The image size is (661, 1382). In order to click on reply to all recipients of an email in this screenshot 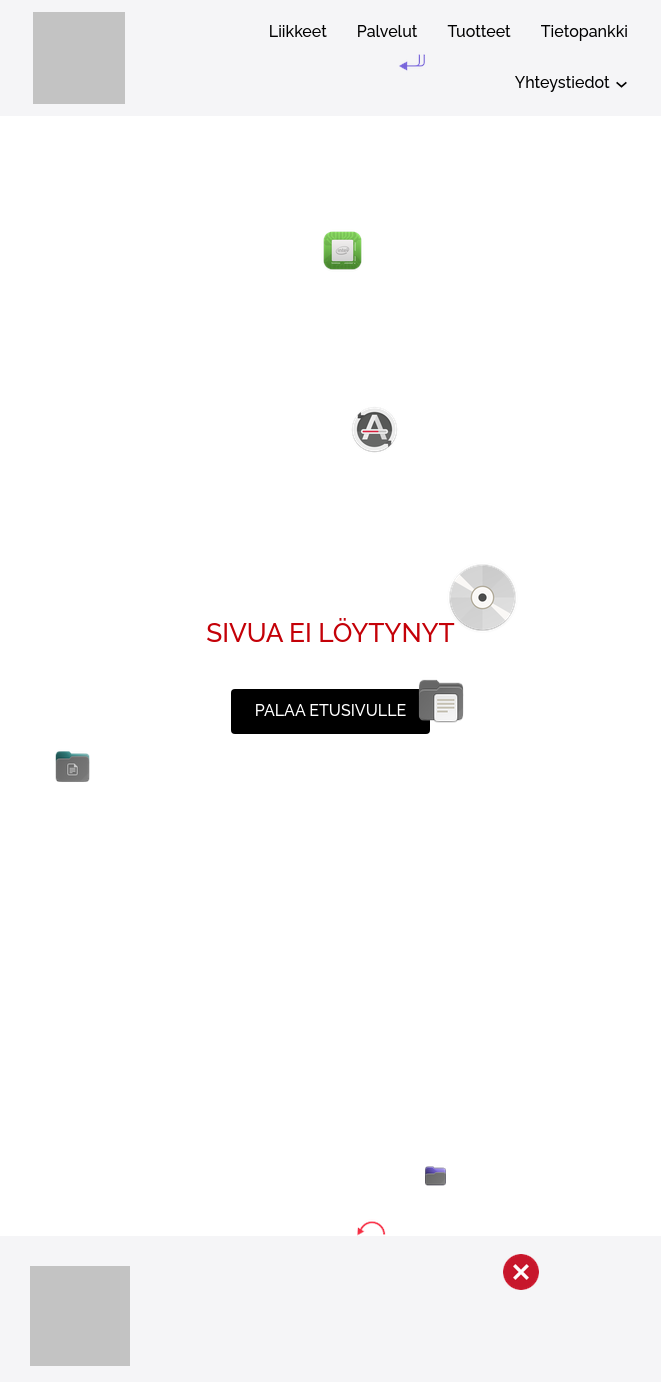, I will do `click(411, 60)`.